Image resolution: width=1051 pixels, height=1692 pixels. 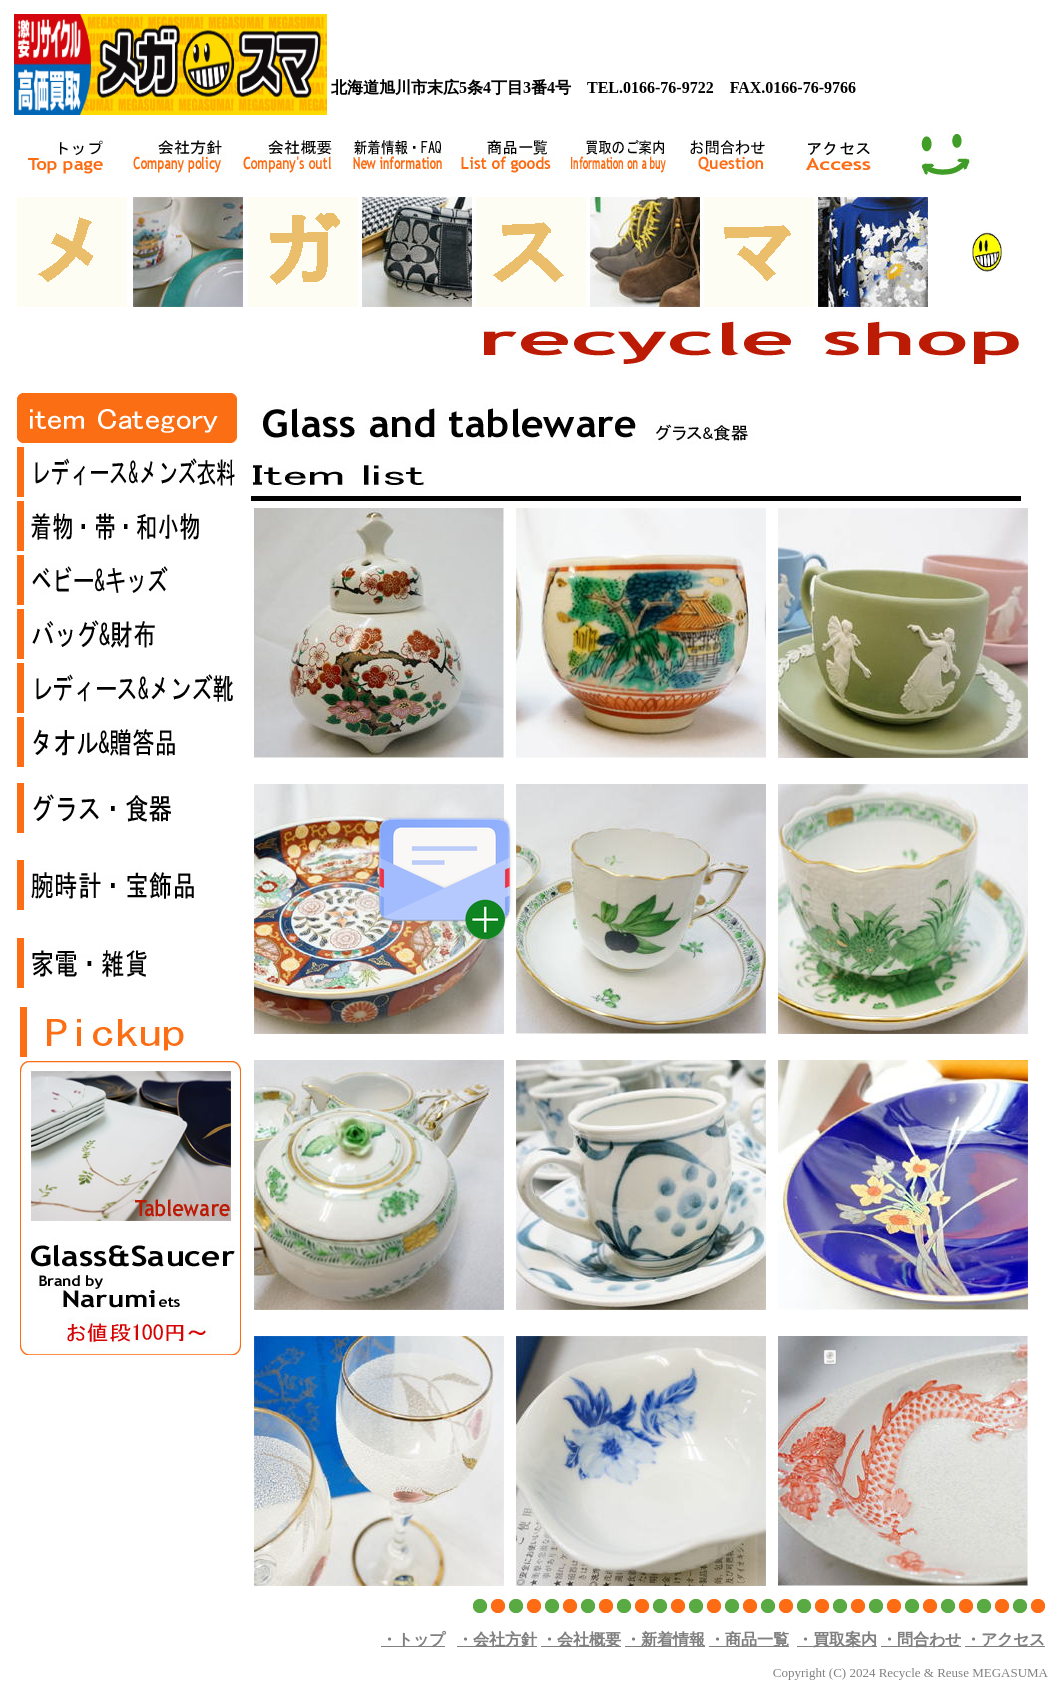 What do you see at coordinates (830, 1357) in the screenshot?
I see `a squashfs compressed filesystem image file` at bounding box center [830, 1357].